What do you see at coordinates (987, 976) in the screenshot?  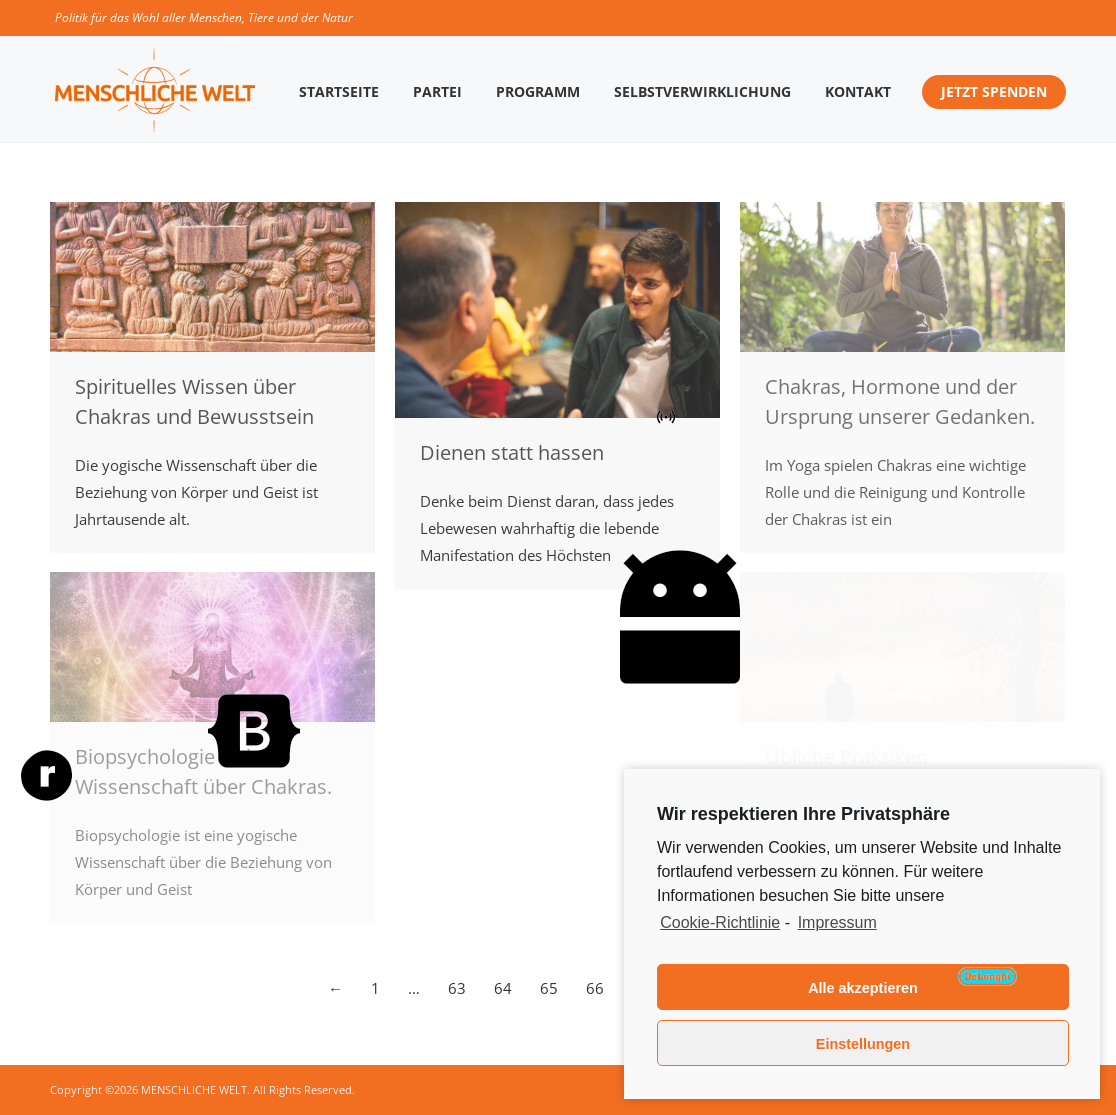 I see `De'Longhi brand logo` at bounding box center [987, 976].